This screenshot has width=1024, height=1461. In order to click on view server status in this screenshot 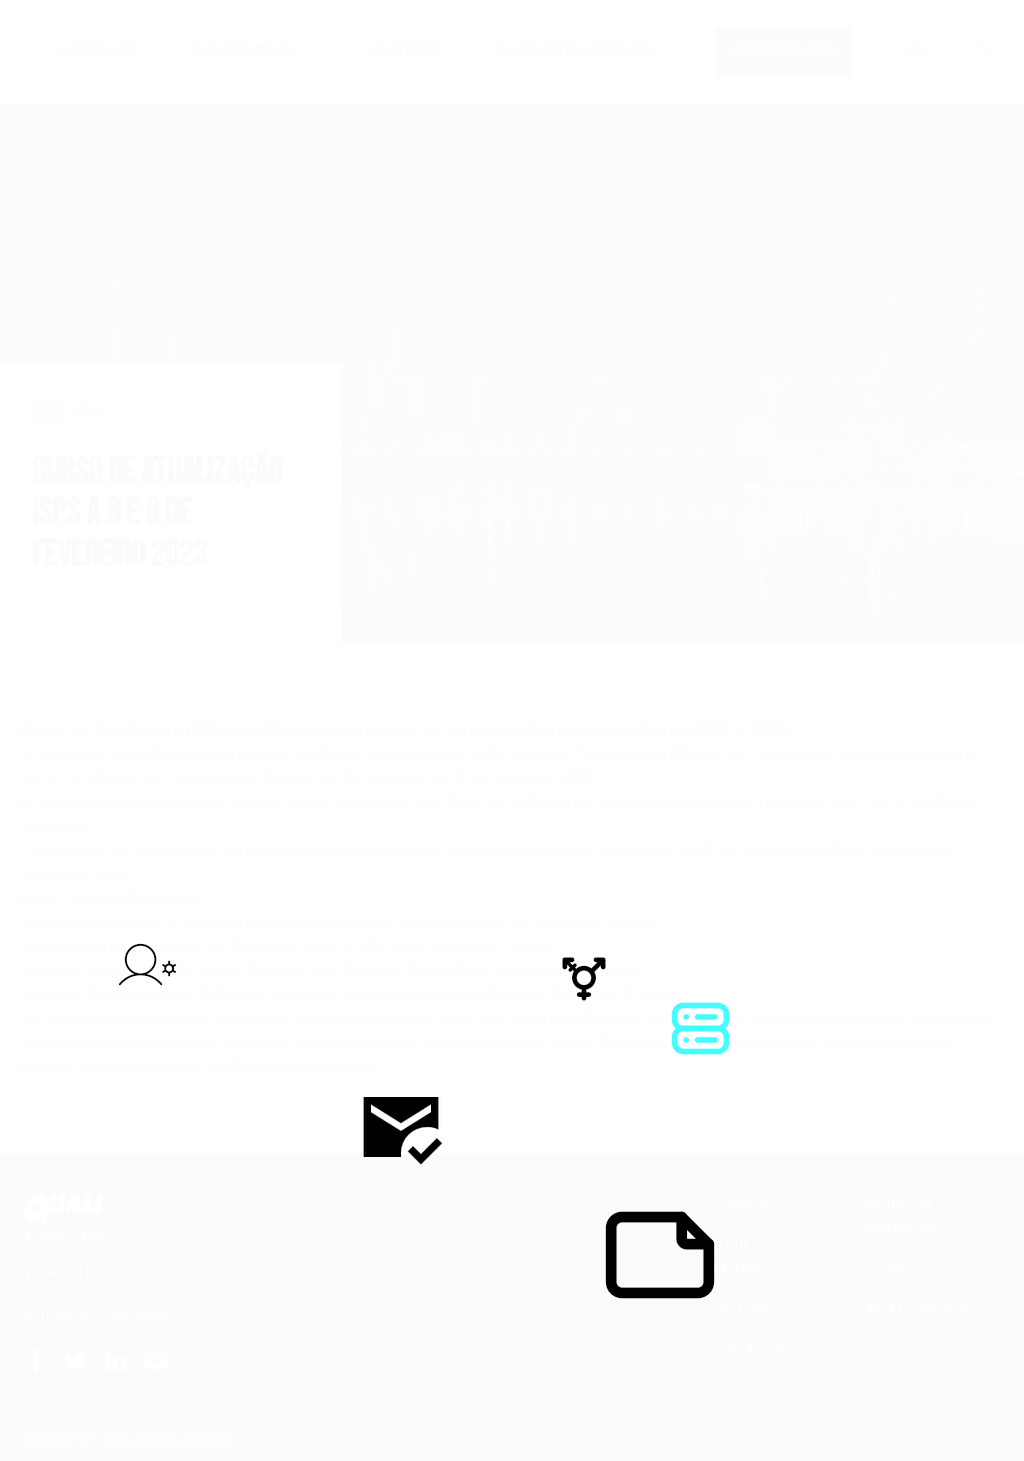, I will do `click(700, 1028)`.